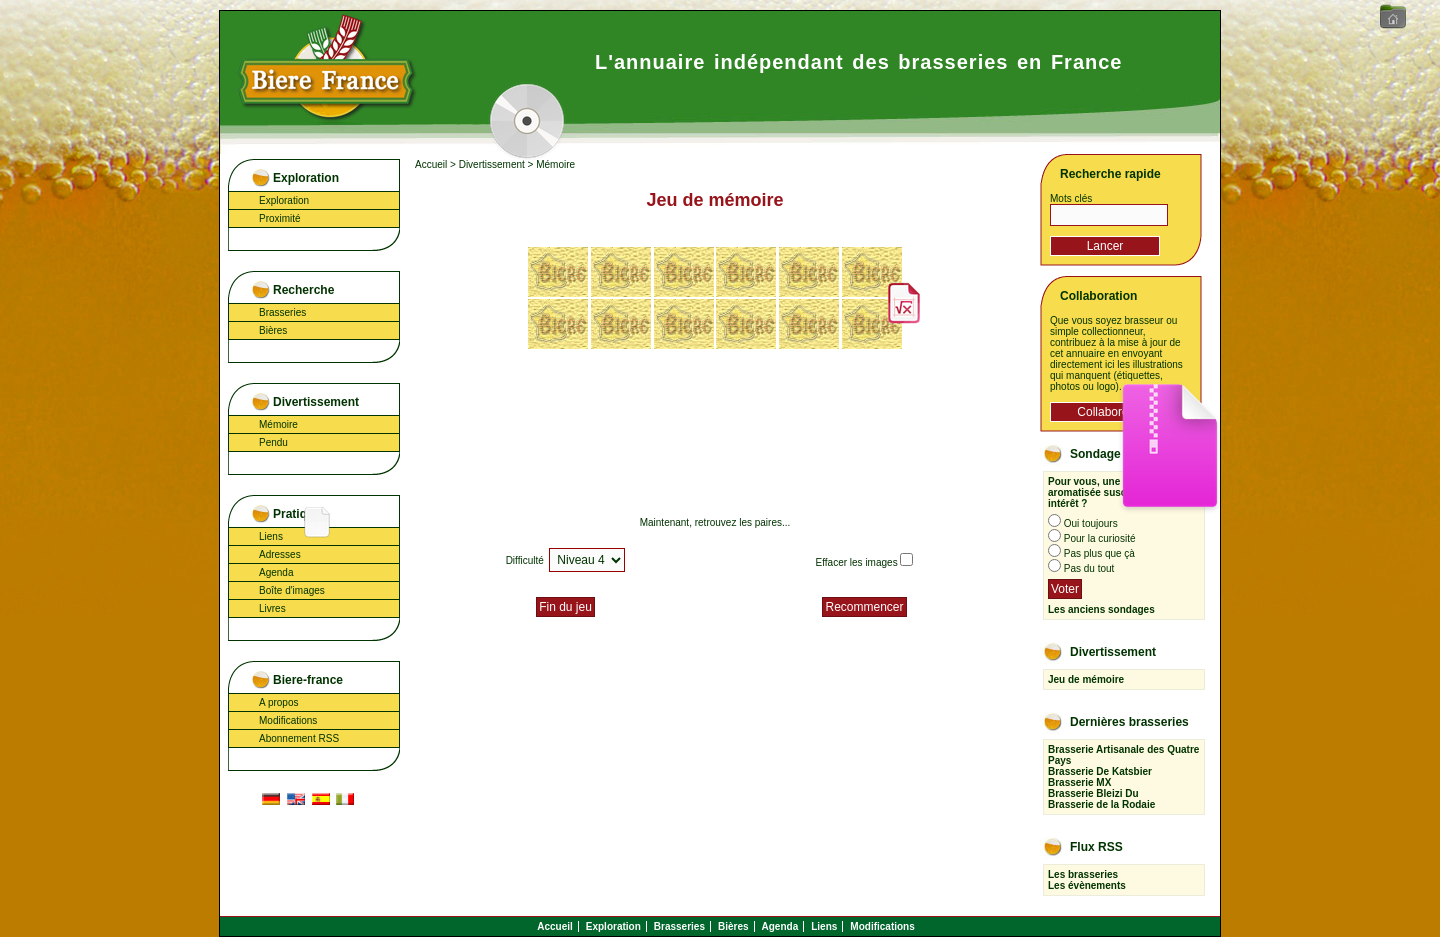 This screenshot has height=937, width=1440. Describe the element at coordinates (1393, 16) in the screenshot. I see `access your home folder` at that location.